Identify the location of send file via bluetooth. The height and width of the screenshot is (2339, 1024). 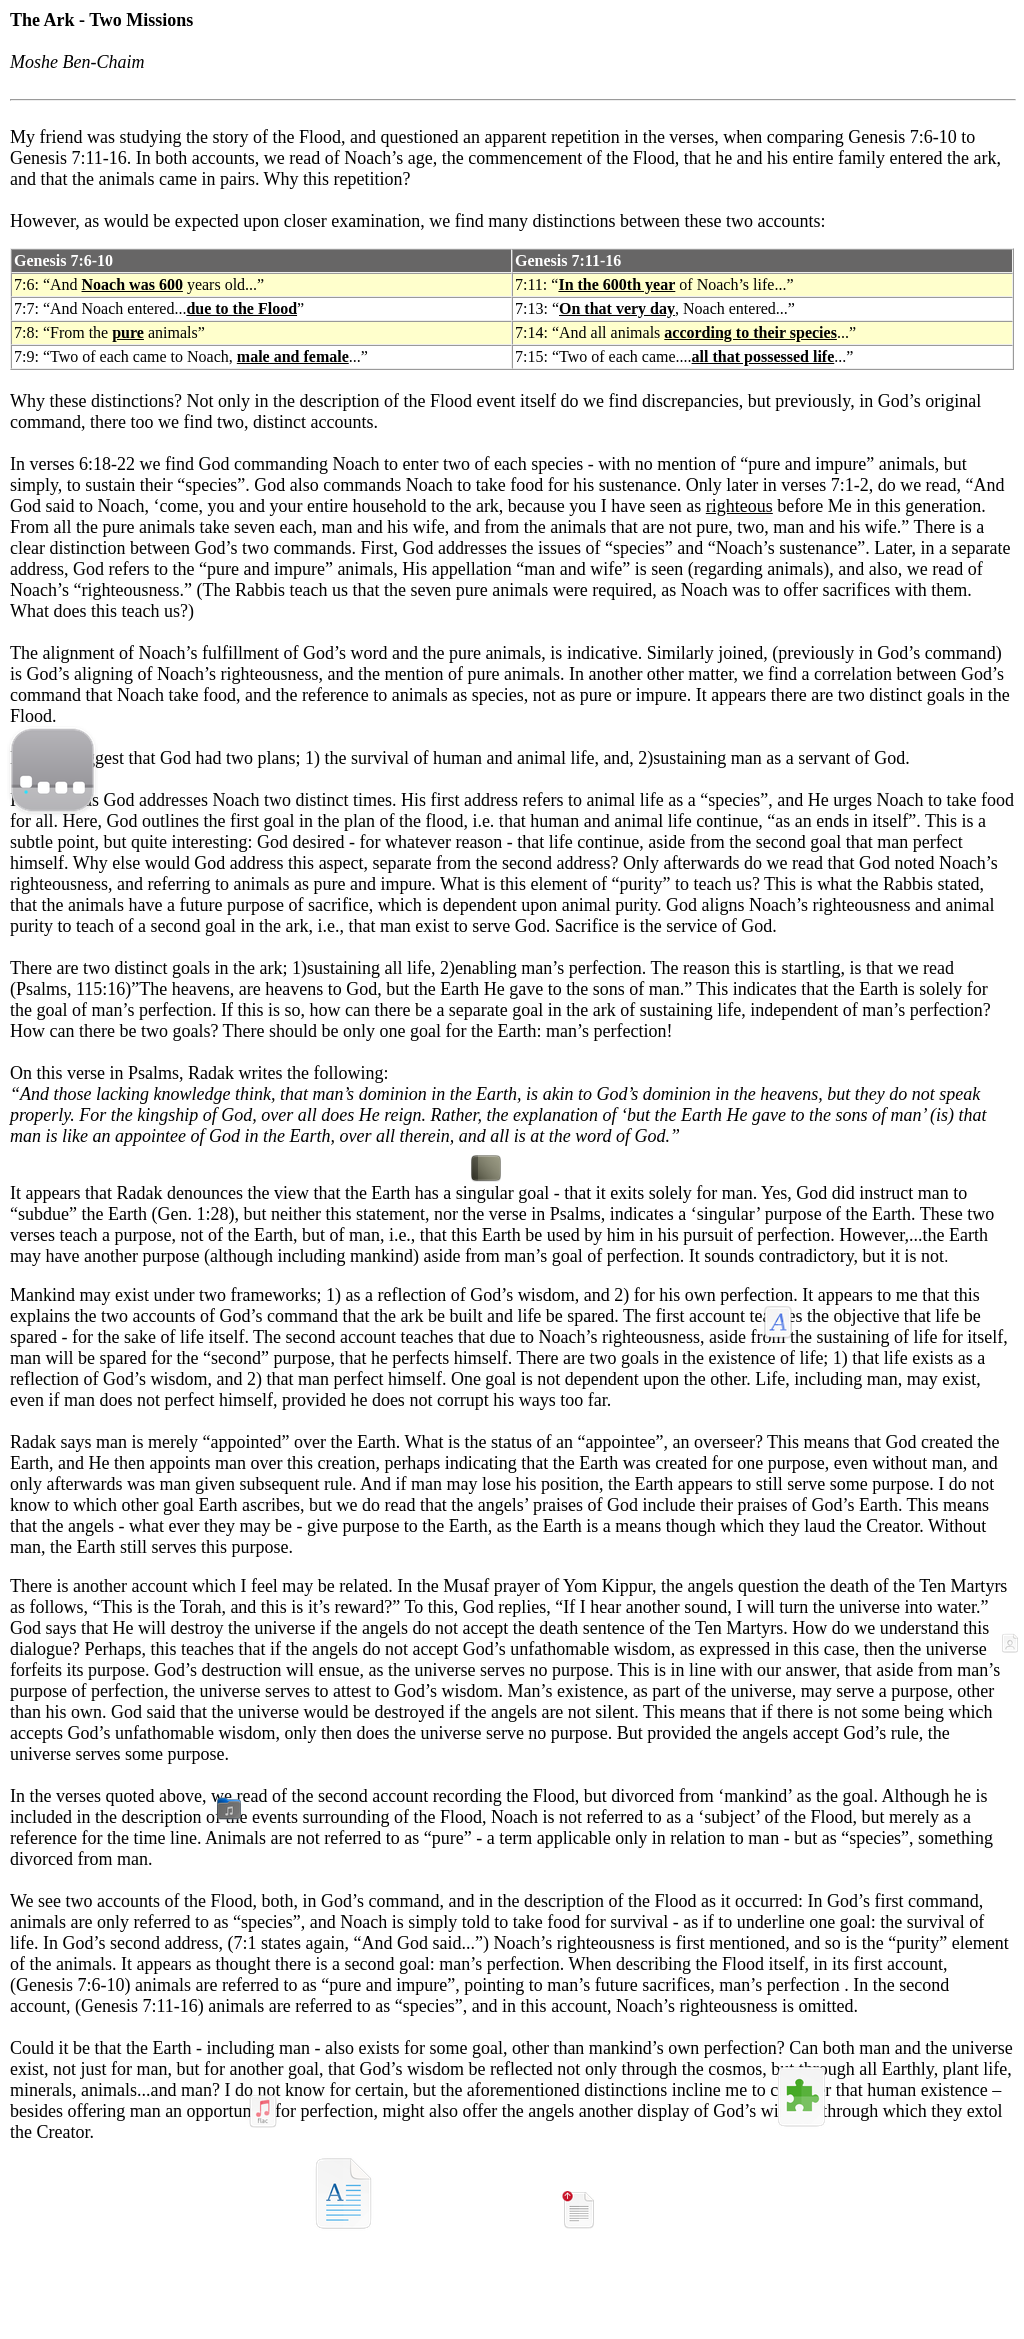
(579, 2210).